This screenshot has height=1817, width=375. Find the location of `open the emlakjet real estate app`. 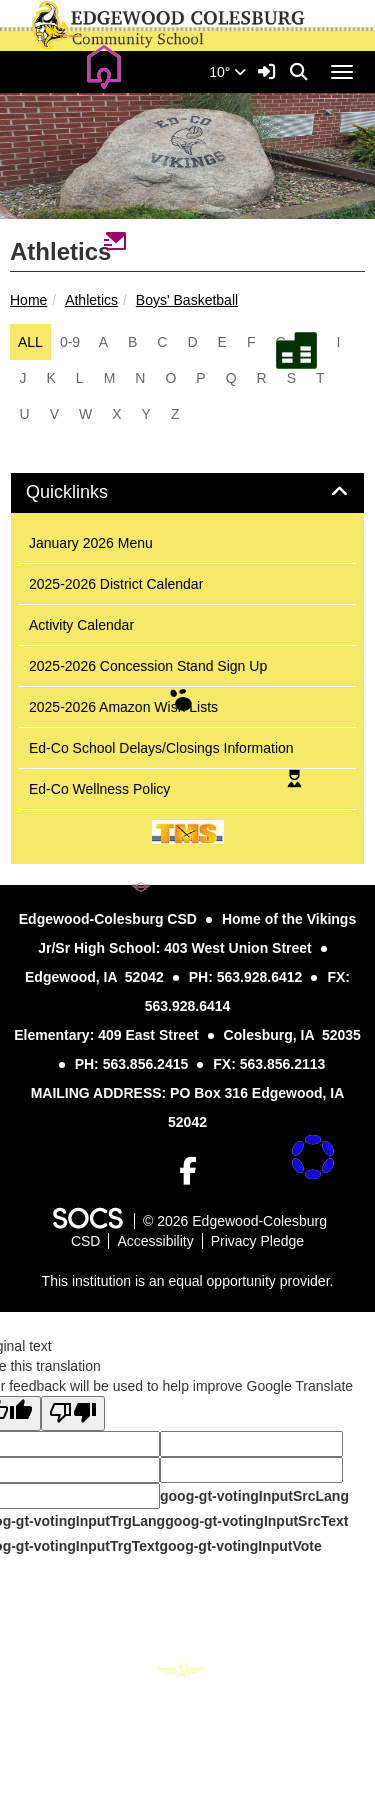

open the emlakjet real estate app is located at coordinates (104, 67).